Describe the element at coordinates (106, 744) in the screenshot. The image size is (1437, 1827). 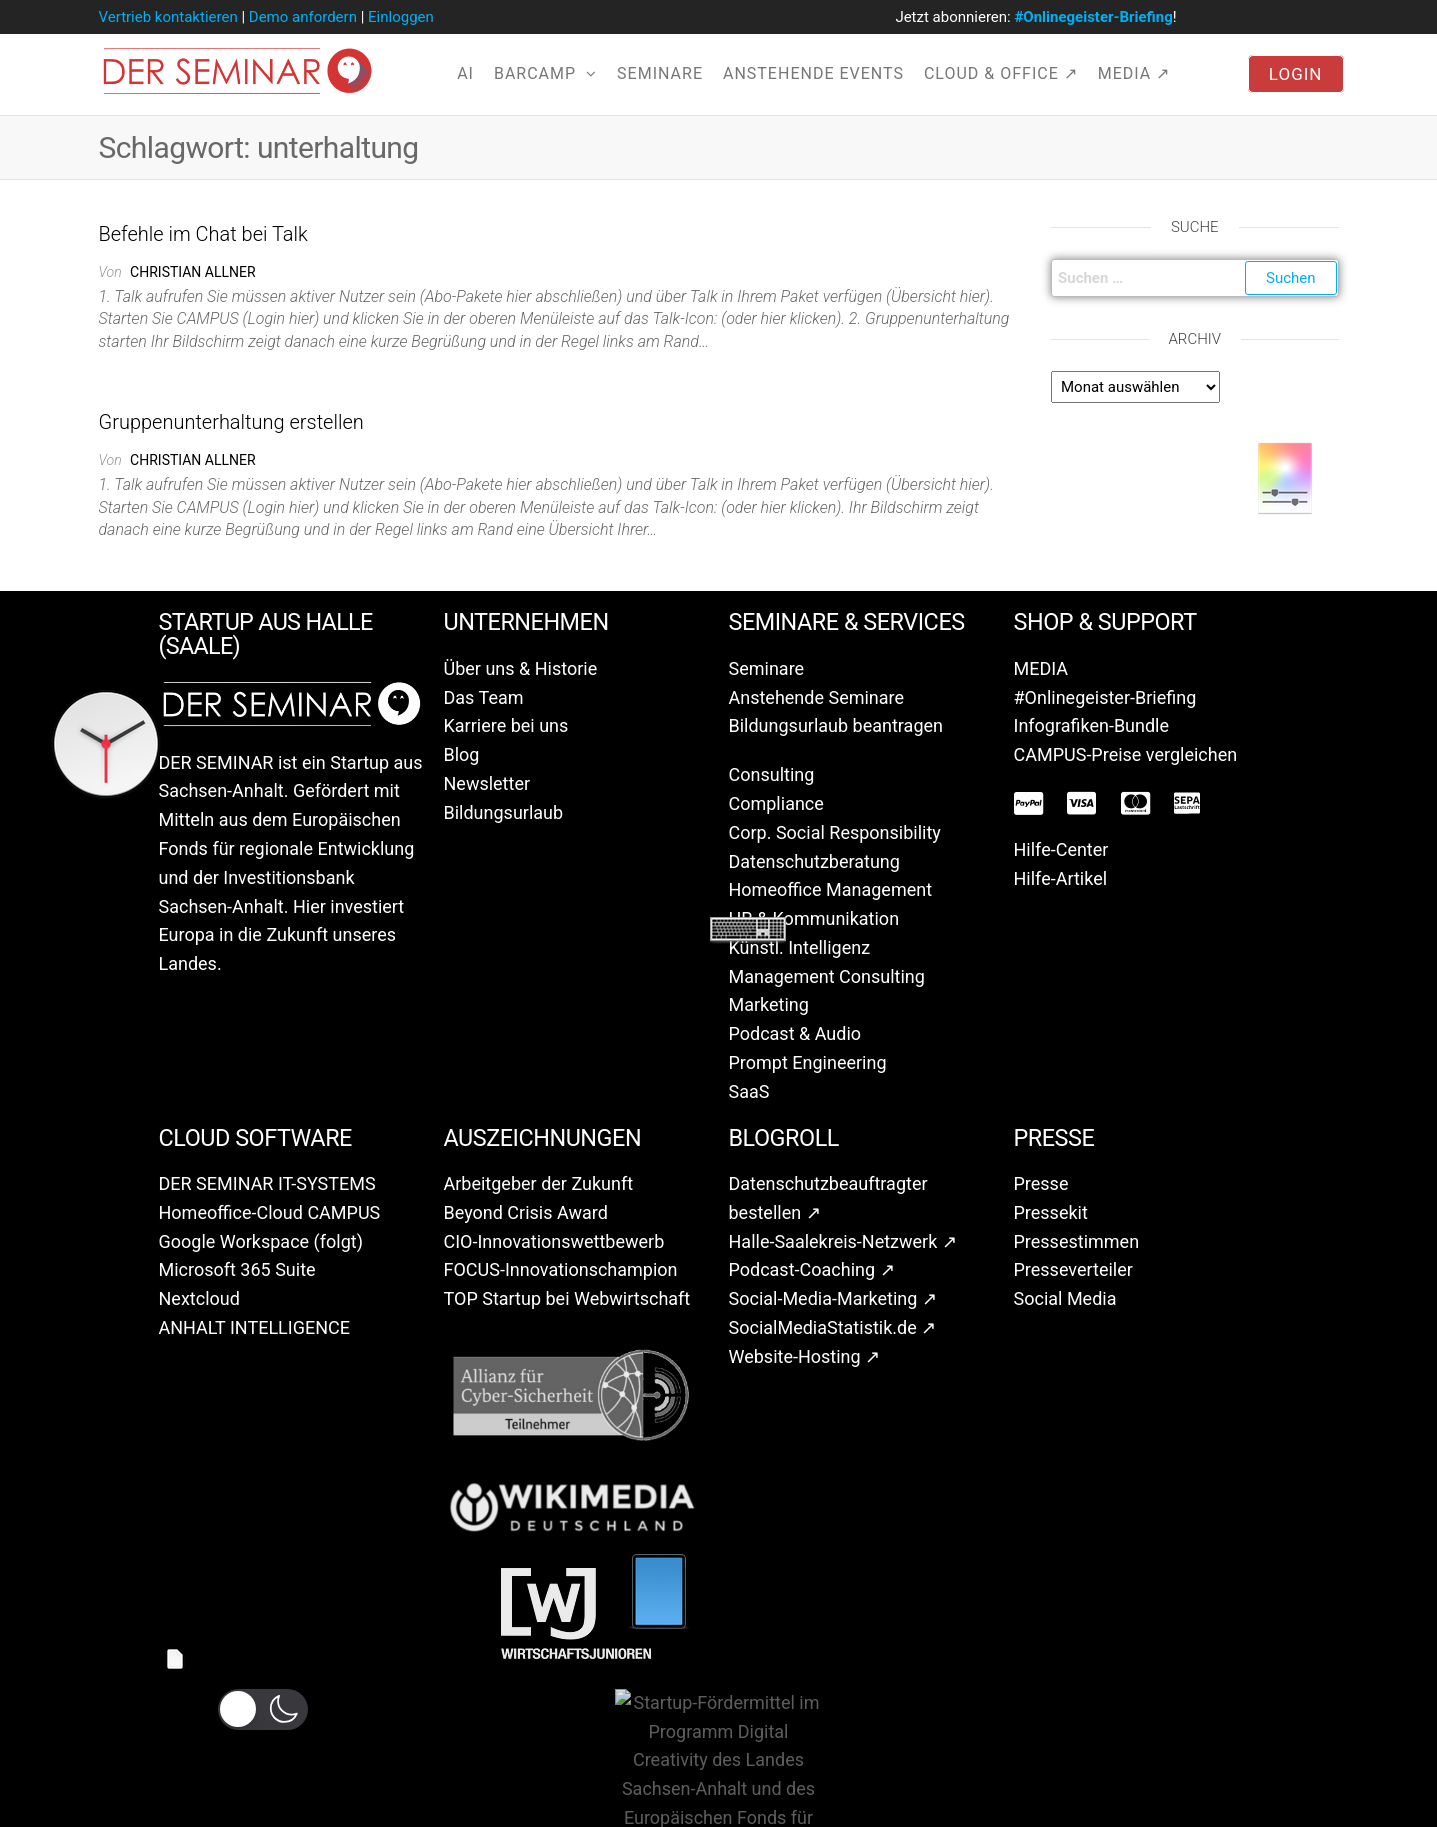
I see `access date and time settings` at that location.